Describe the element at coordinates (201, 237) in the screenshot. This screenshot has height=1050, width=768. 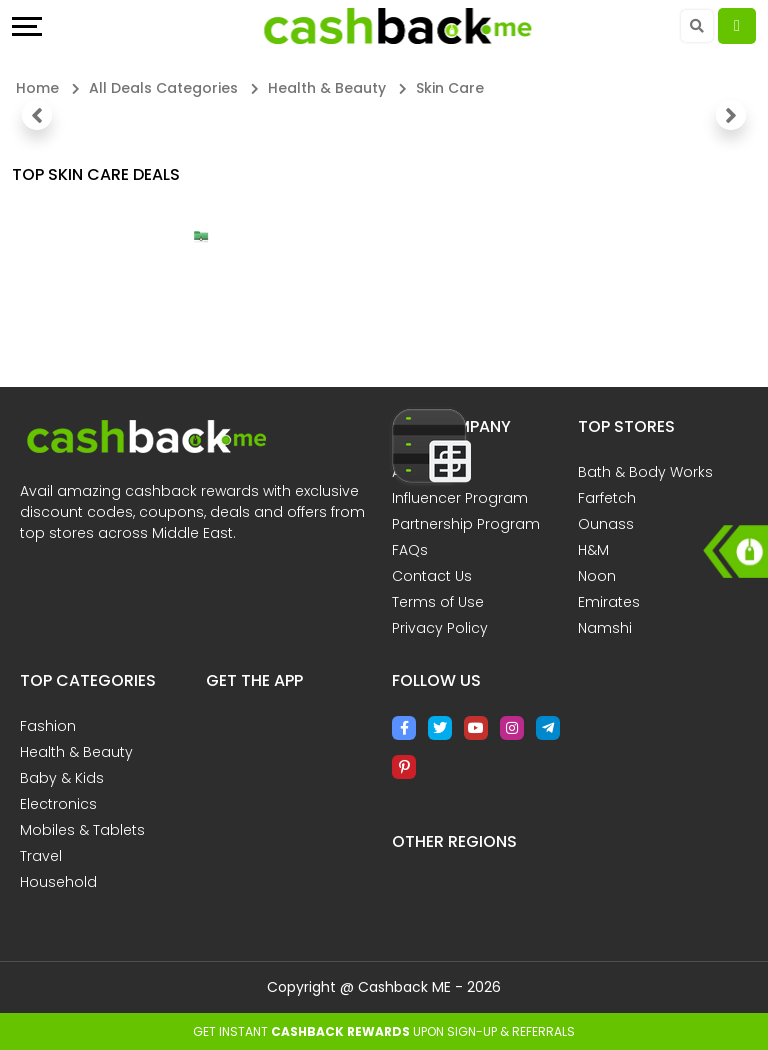
I see `folder containing Pokémon Safari Ball themed content` at that location.